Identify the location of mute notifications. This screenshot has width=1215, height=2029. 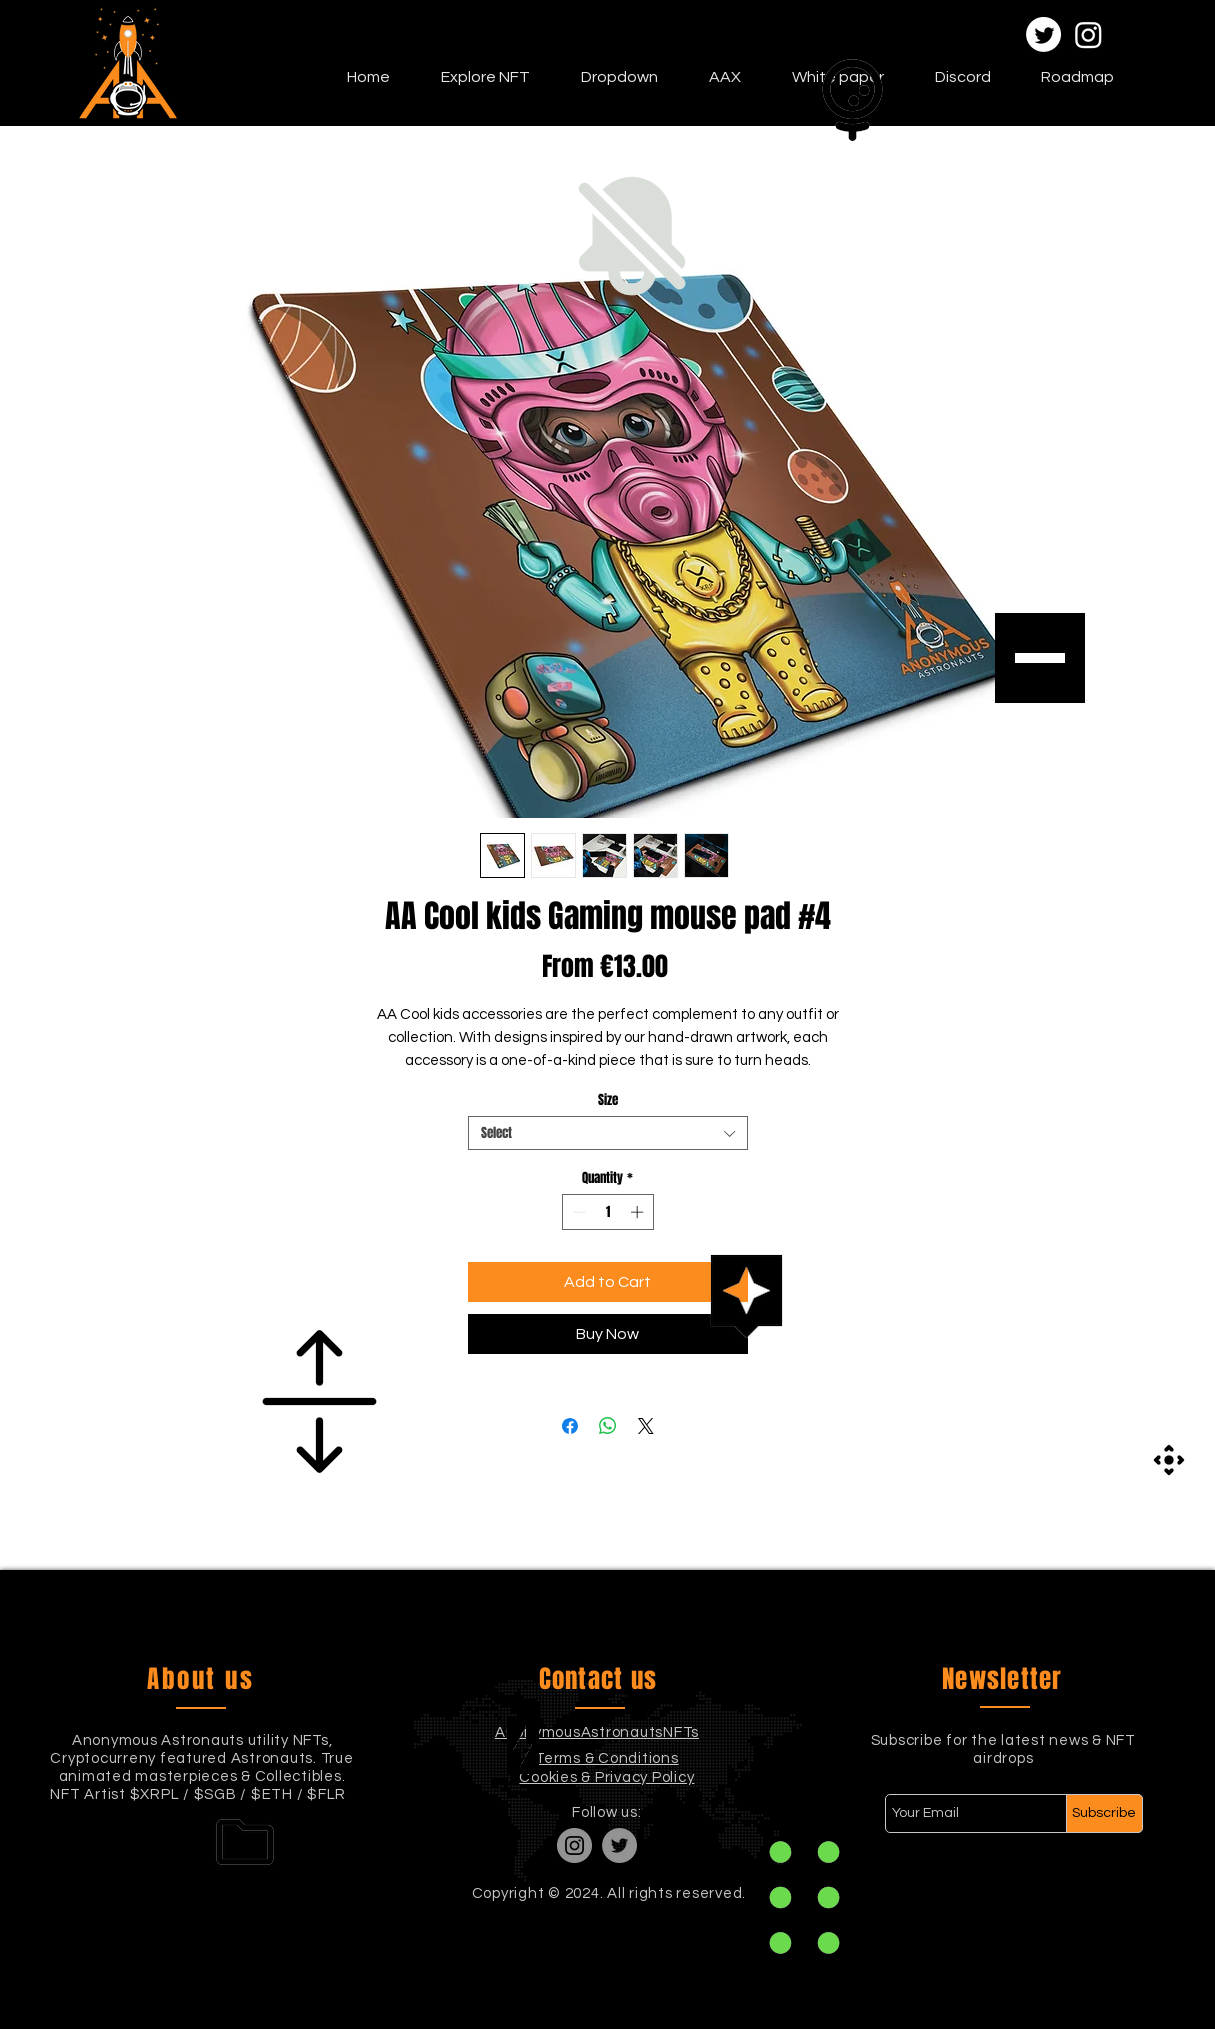
(632, 236).